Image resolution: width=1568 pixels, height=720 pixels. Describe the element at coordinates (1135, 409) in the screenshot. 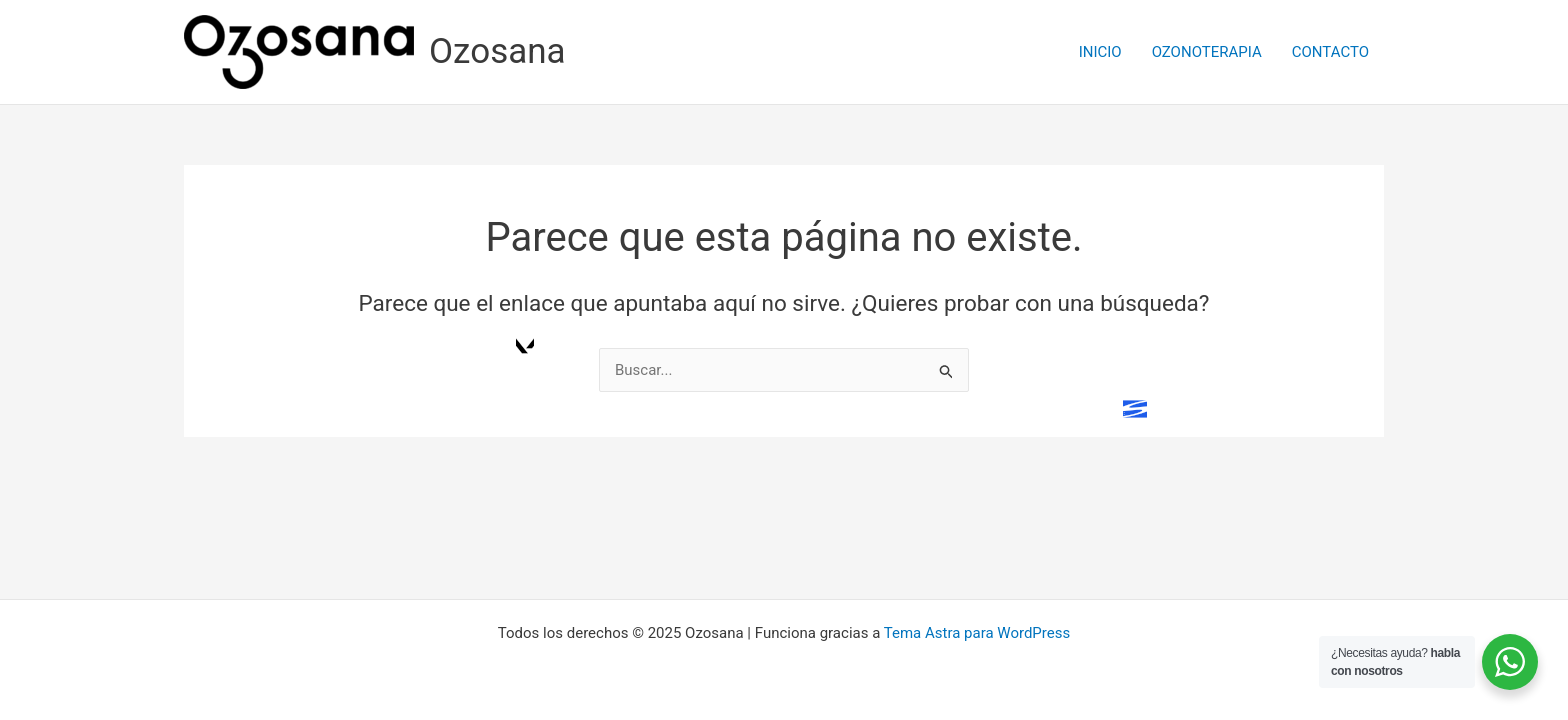

I see `apache subversion version control system logo` at that location.